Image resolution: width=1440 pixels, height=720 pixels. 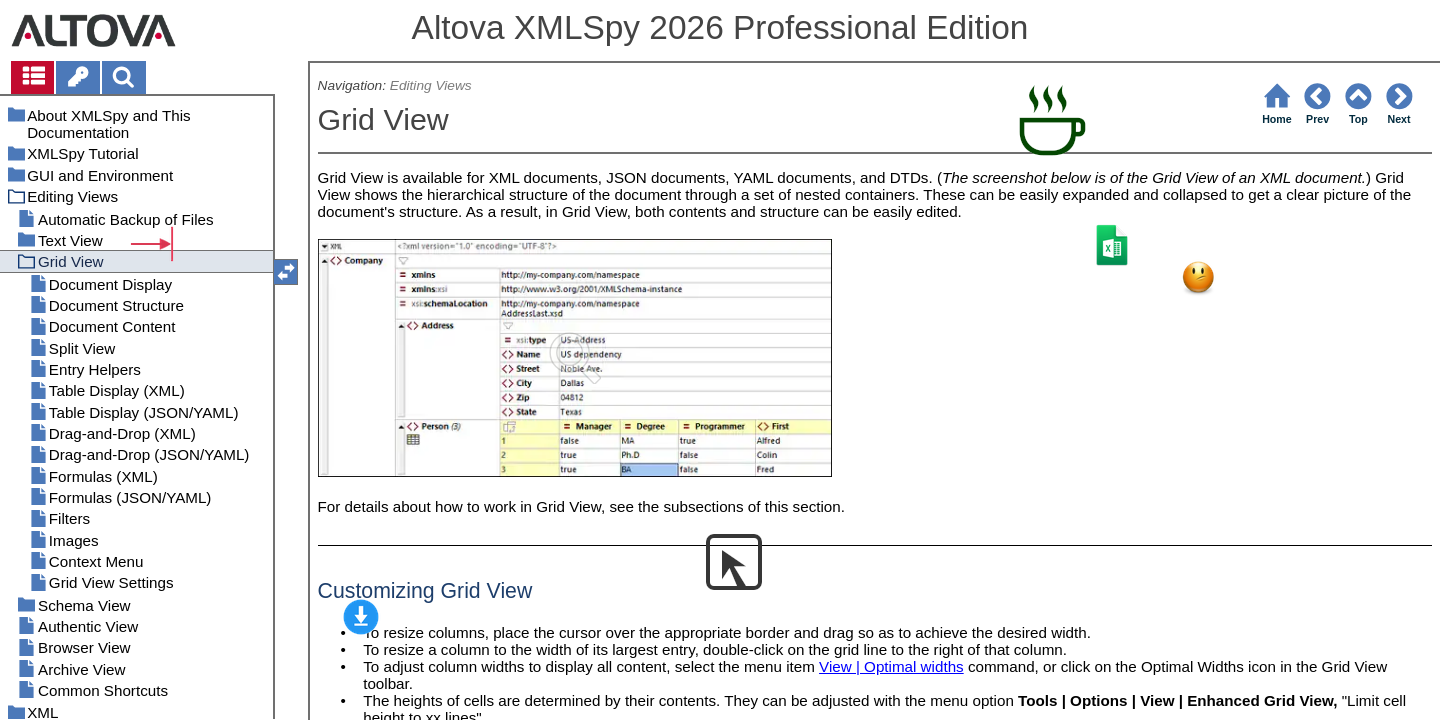 I want to click on open a Microsoft Excel spreadsheet file, so click(x=1112, y=245).